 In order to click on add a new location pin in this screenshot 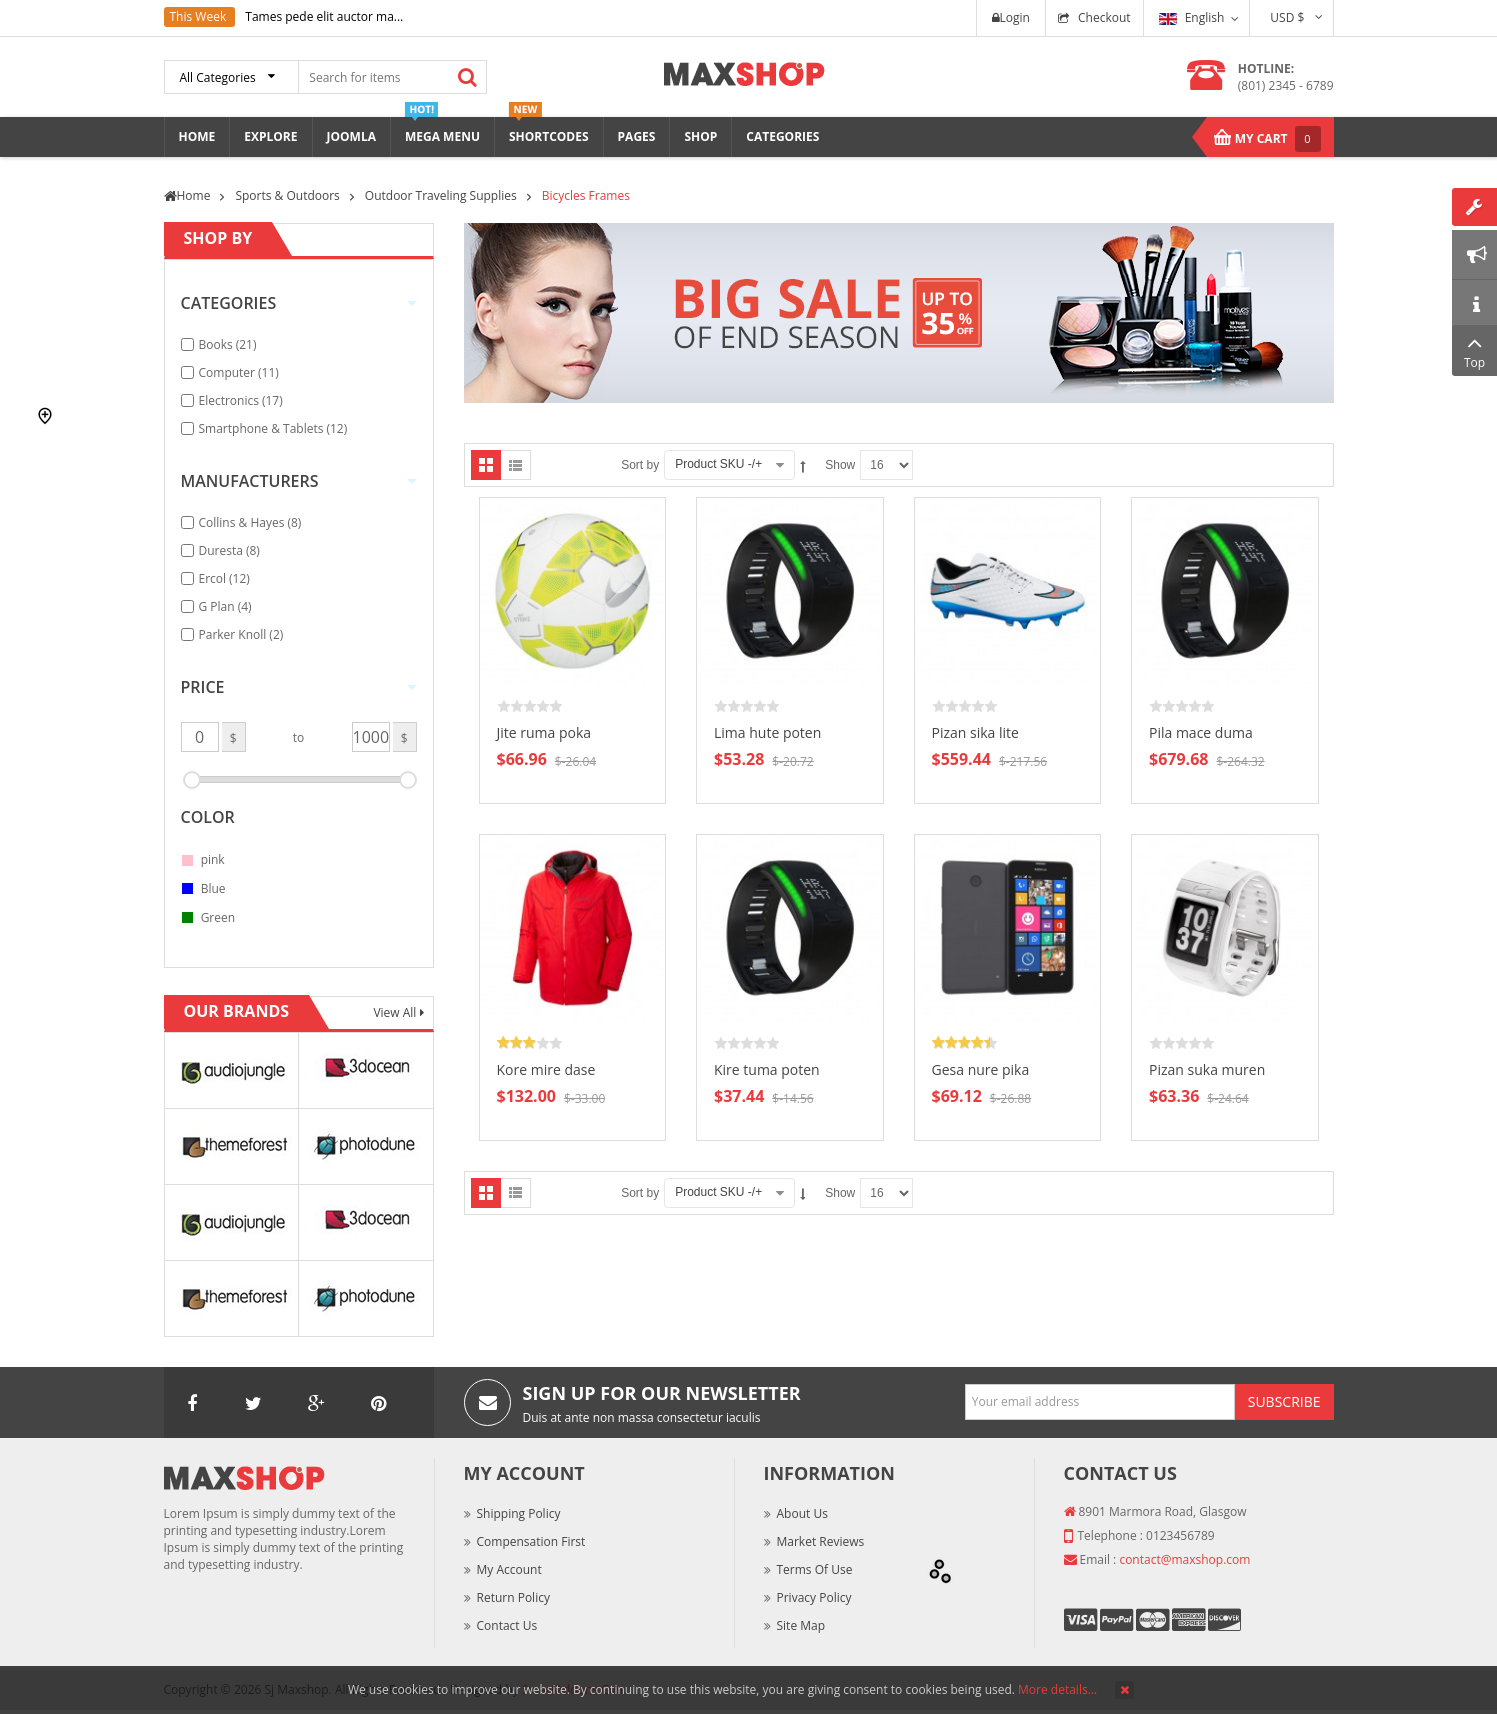, I will do `click(45, 416)`.